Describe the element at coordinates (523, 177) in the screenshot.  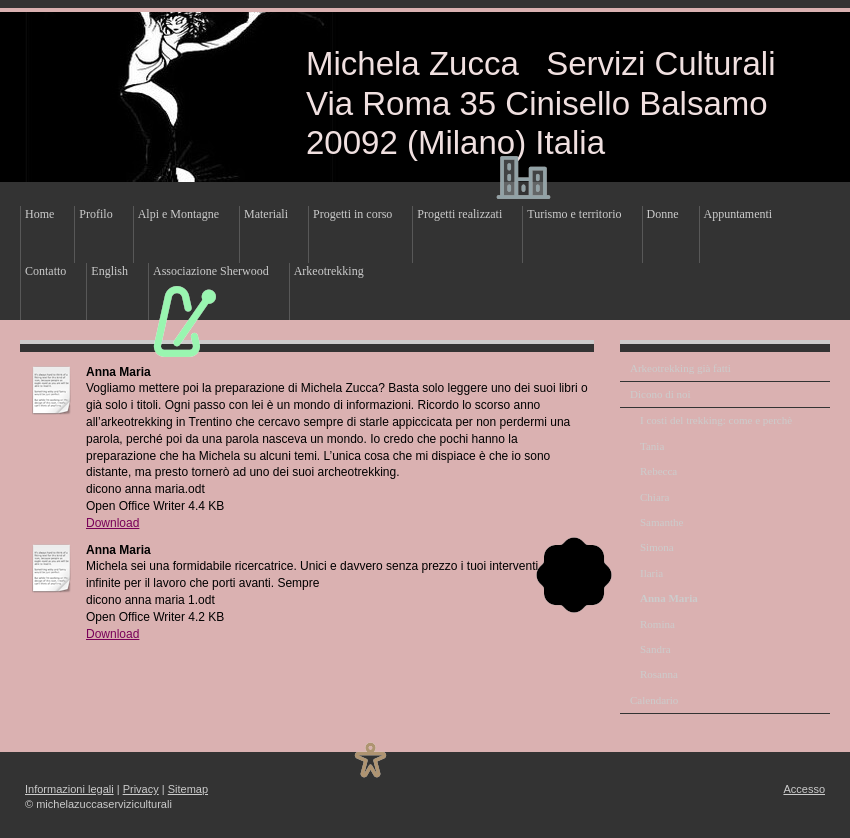
I see `view city or urban location` at that location.